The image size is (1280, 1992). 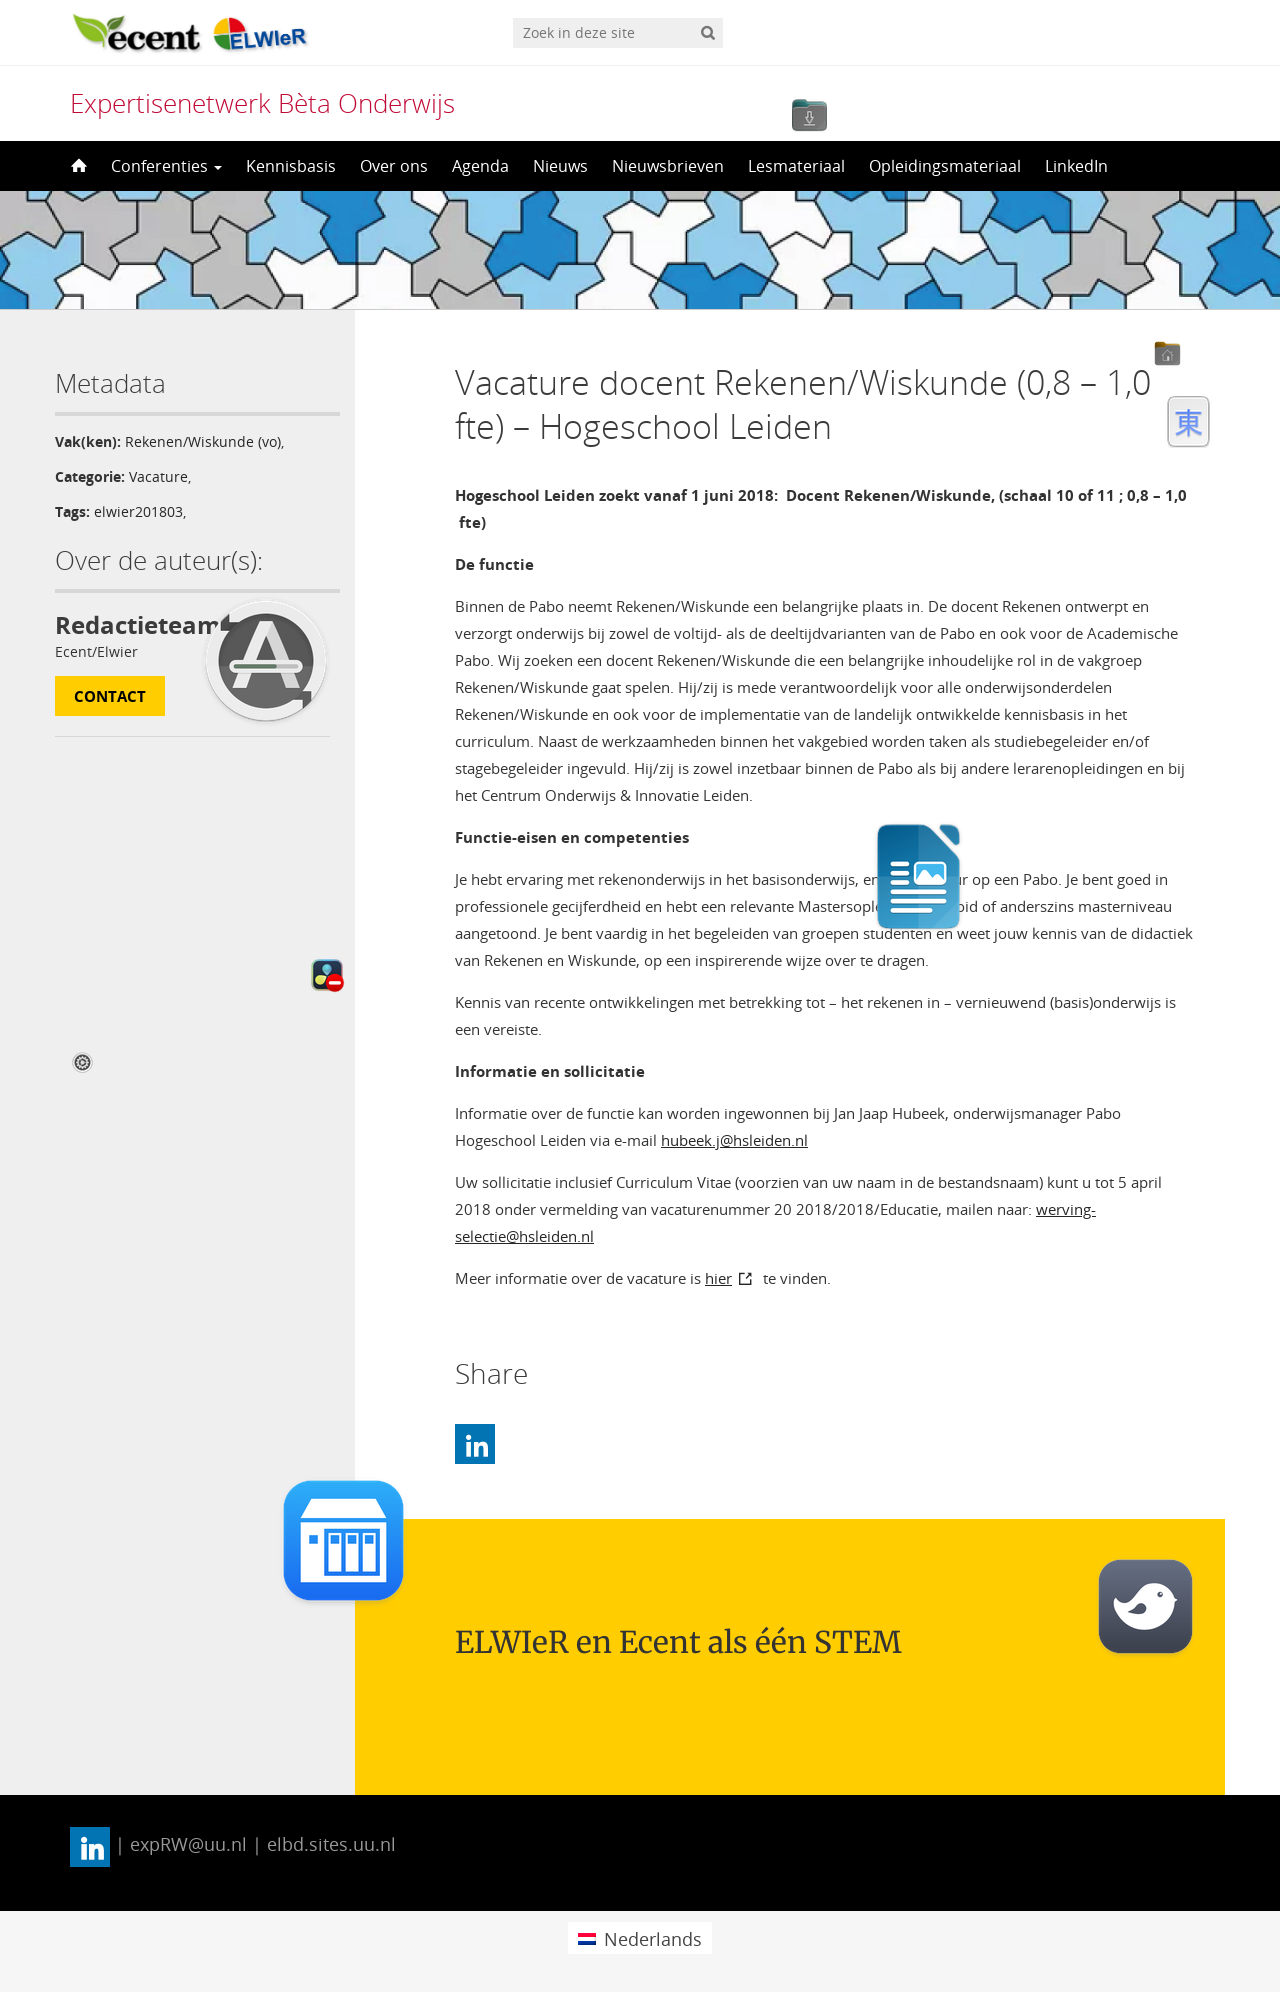 I want to click on uninstall DaVinci Resolve application, so click(x=327, y=975).